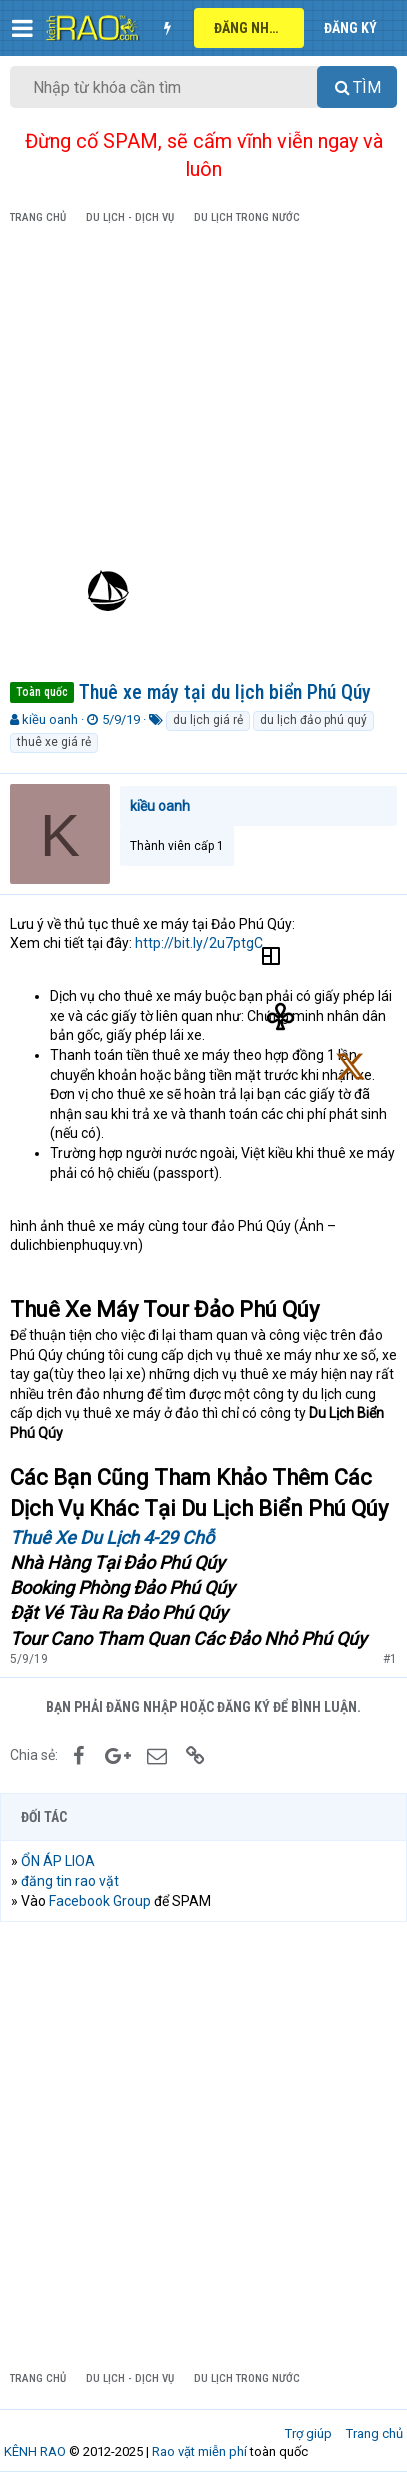 The height and width of the screenshot is (2492, 407). What do you see at coordinates (280, 1016) in the screenshot?
I see `represents the clubs suit in a card or poker game` at bounding box center [280, 1016].